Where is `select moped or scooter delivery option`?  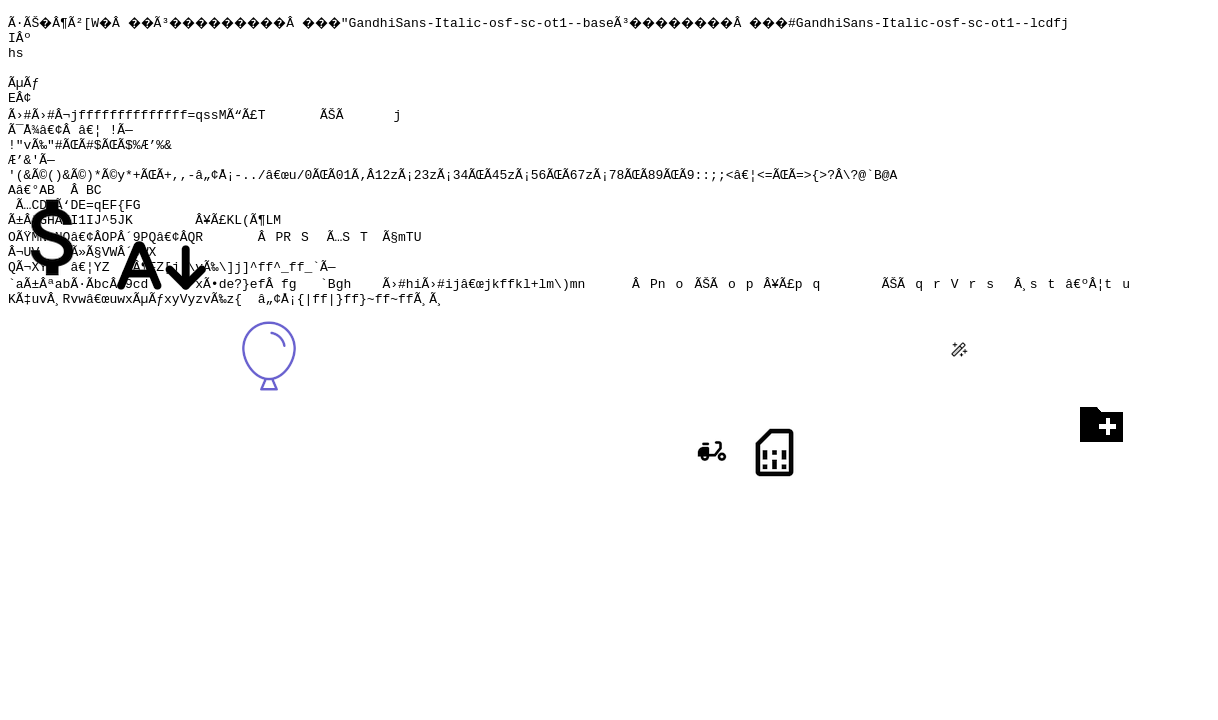 select moped or scooter delivery option is located at coordinates (712, 451).